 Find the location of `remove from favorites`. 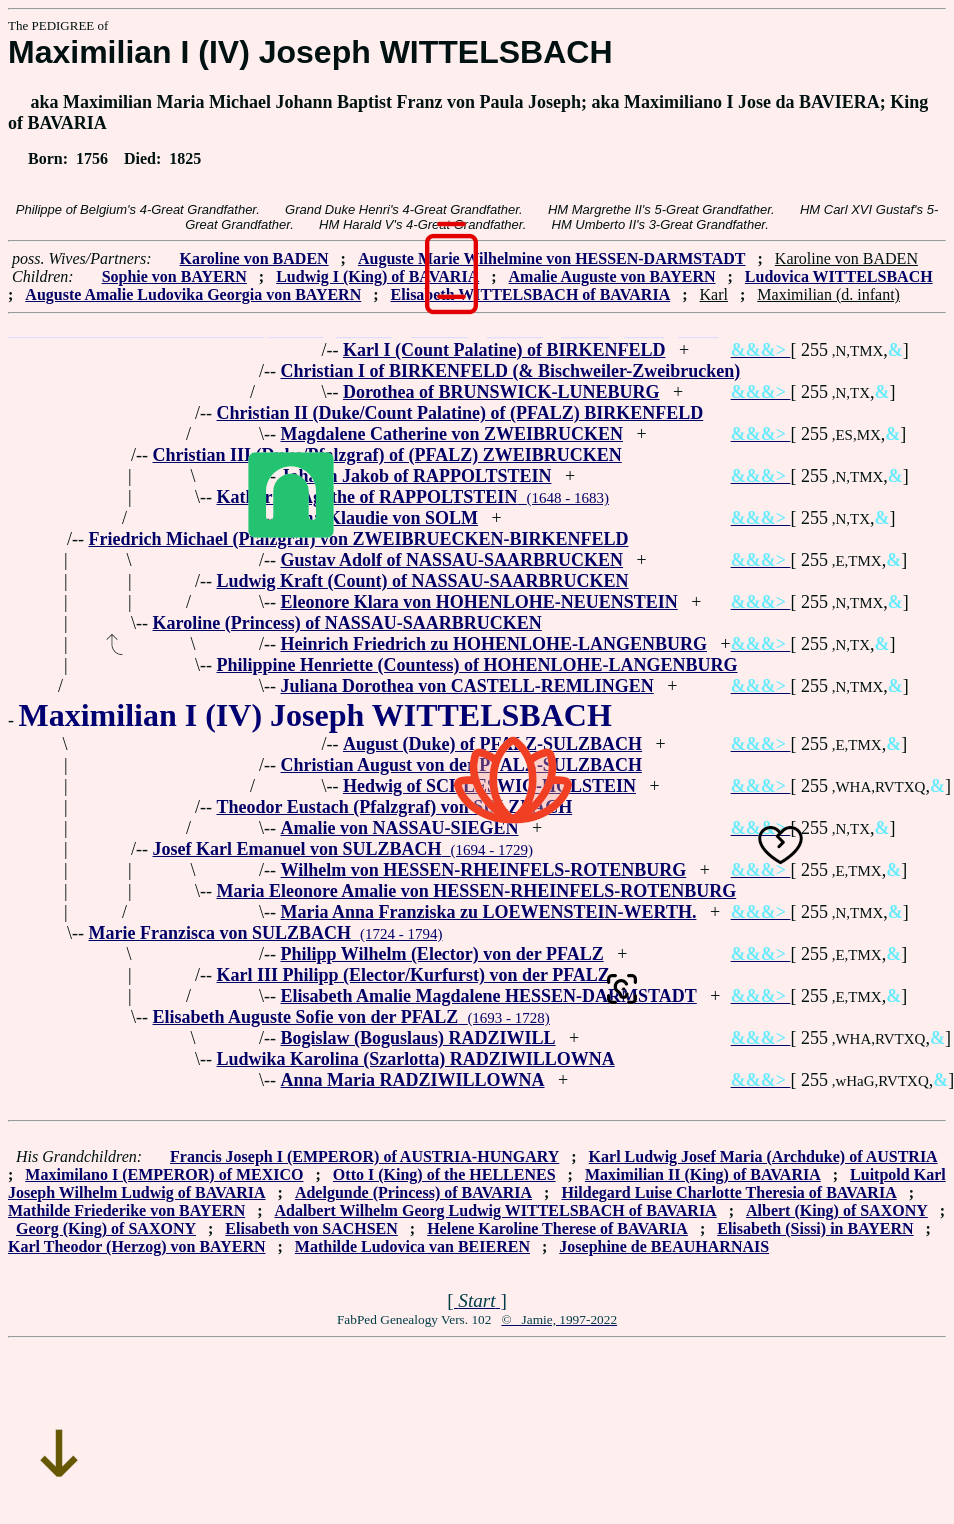

remove from favorites is located at coordinates (780, 843).